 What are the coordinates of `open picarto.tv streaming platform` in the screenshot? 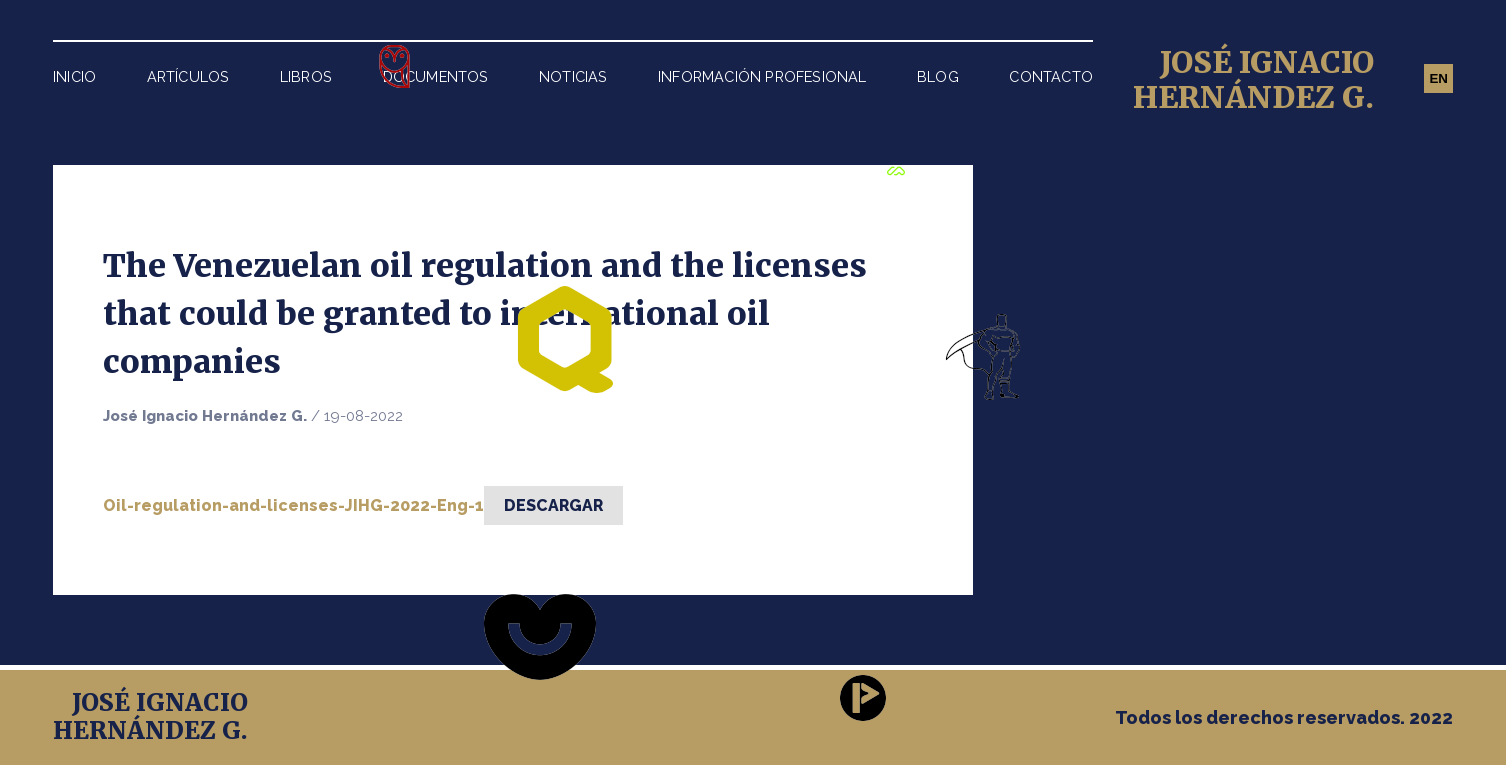 It's located at (863, 698).